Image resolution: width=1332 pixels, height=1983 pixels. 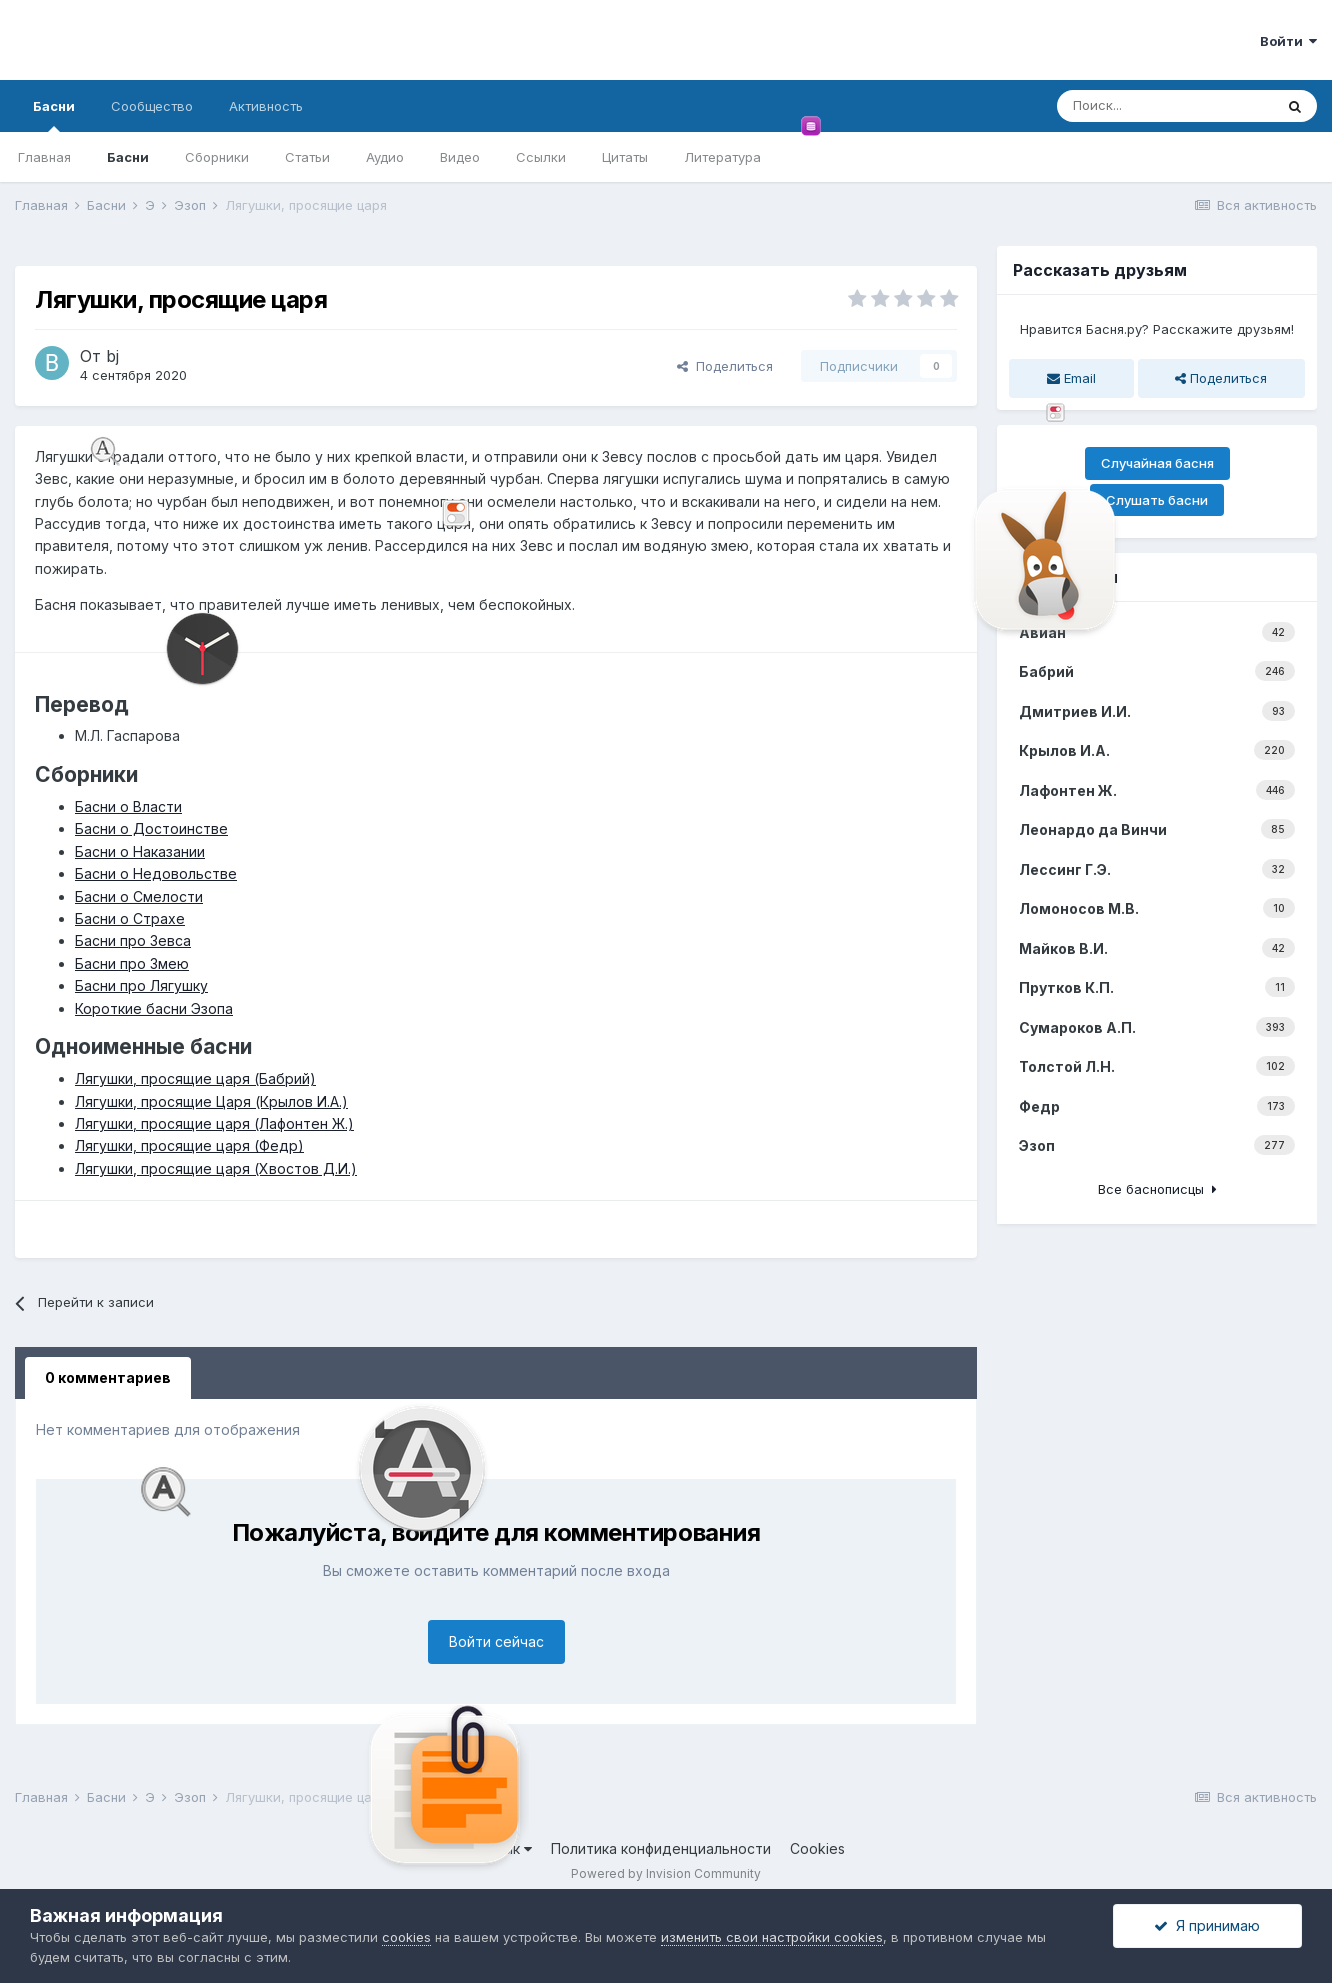 What do you see at coordinates (105, 451) in the screenshot?
I see `search for text or content` at bounding box center [105, 451].